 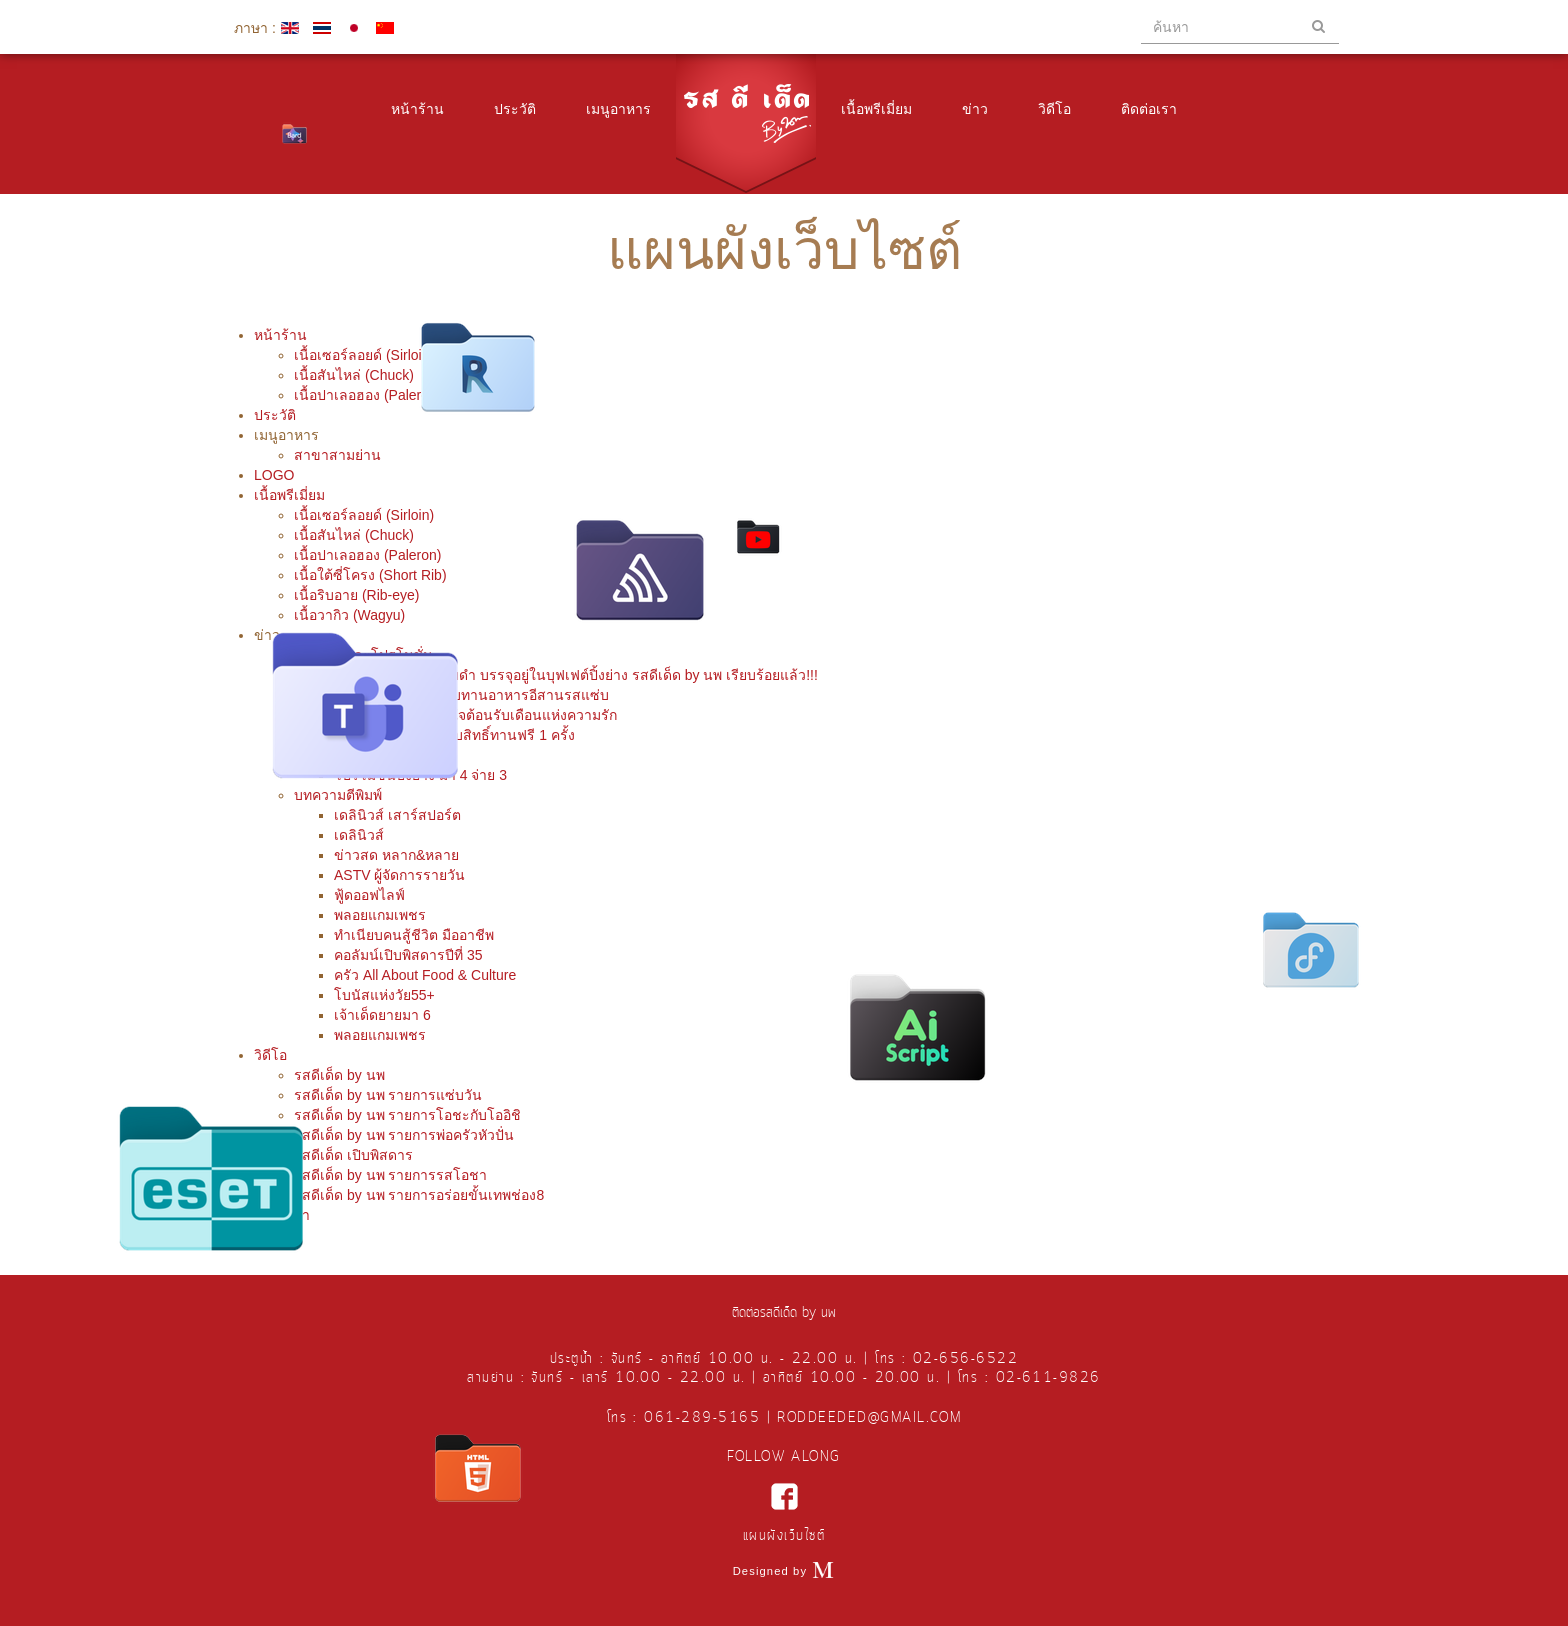 What do you see at coordinates (477, 370) in the screenshot?
I see `folder containing Autodesk Revit project files` at bounding box center [477, 370].